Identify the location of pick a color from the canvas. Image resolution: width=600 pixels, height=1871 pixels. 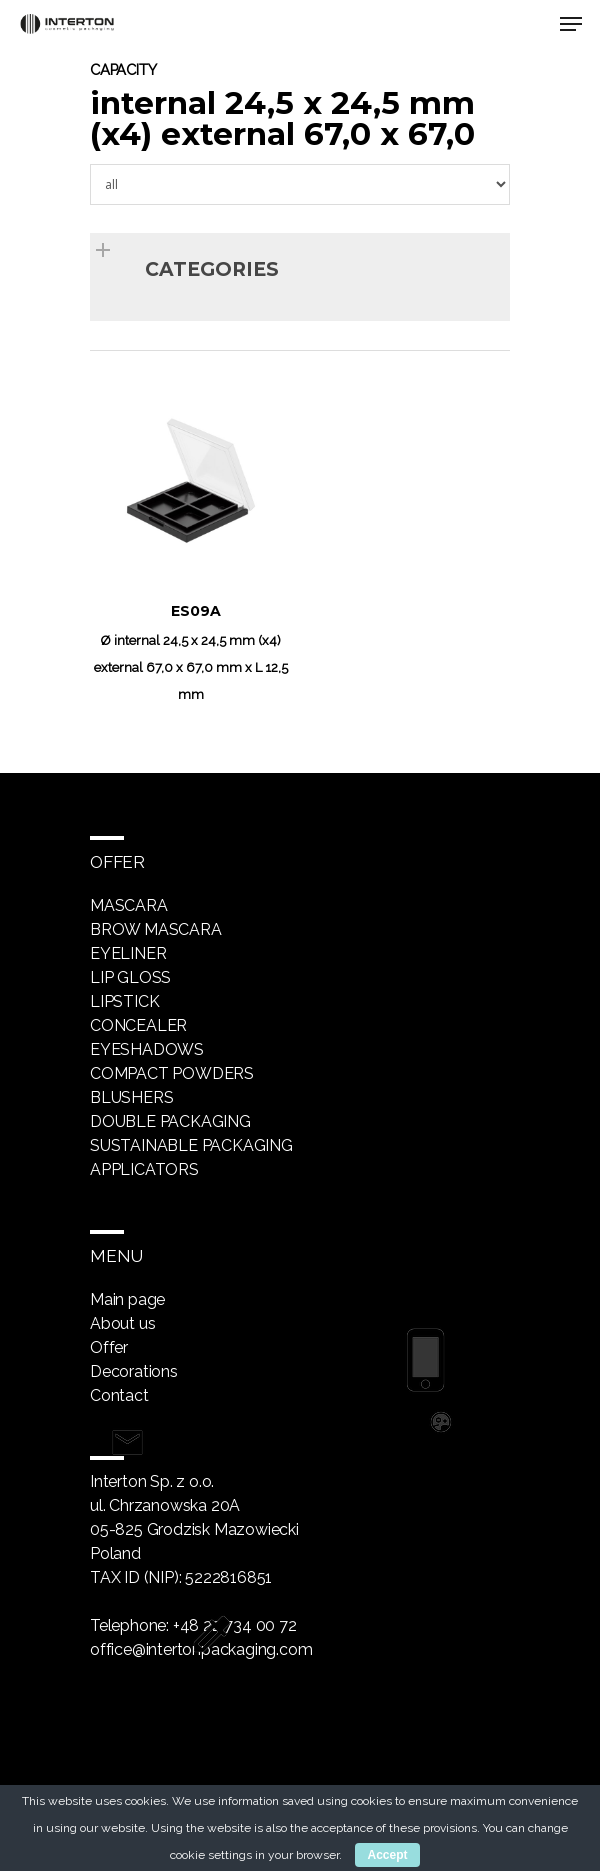
(212, 1634).